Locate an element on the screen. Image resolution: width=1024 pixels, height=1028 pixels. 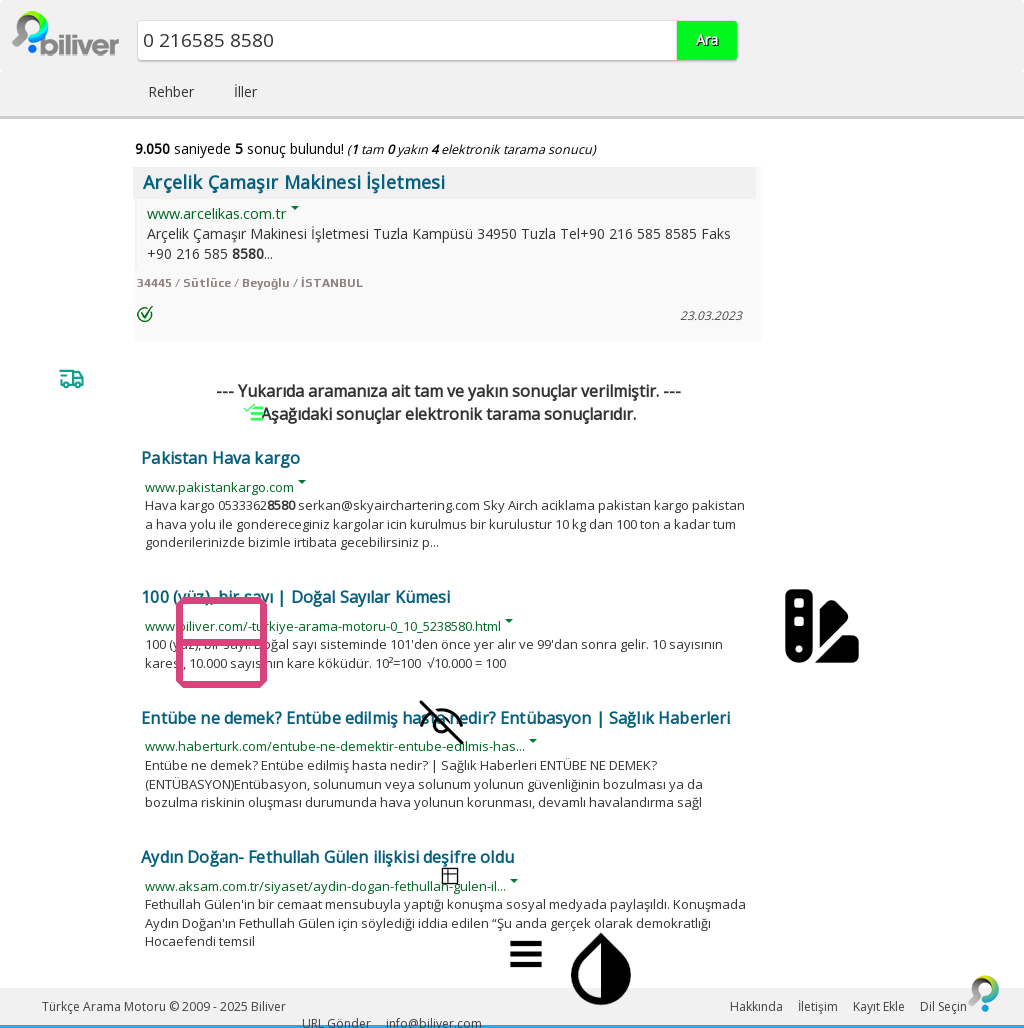
toggle color inversion or contrast settings is located at coordinates (601, 969).